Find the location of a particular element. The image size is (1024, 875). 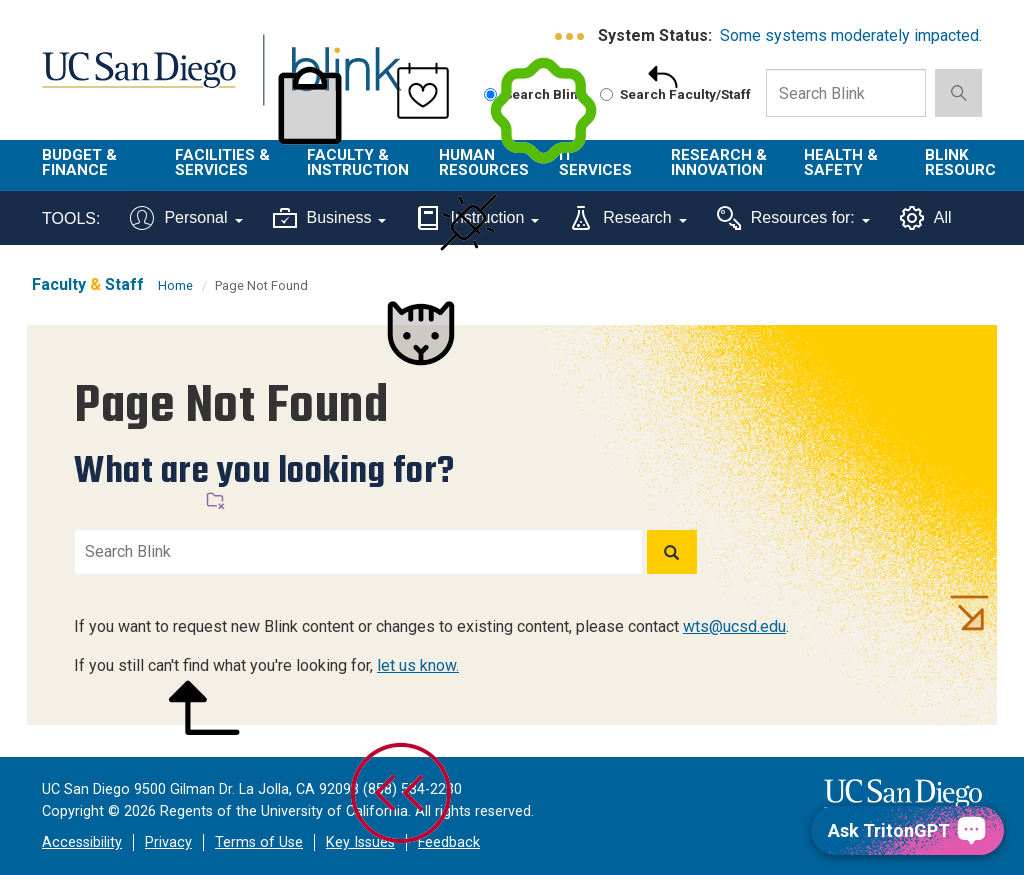

access clipboard contents is located at coordinates (310, 107).